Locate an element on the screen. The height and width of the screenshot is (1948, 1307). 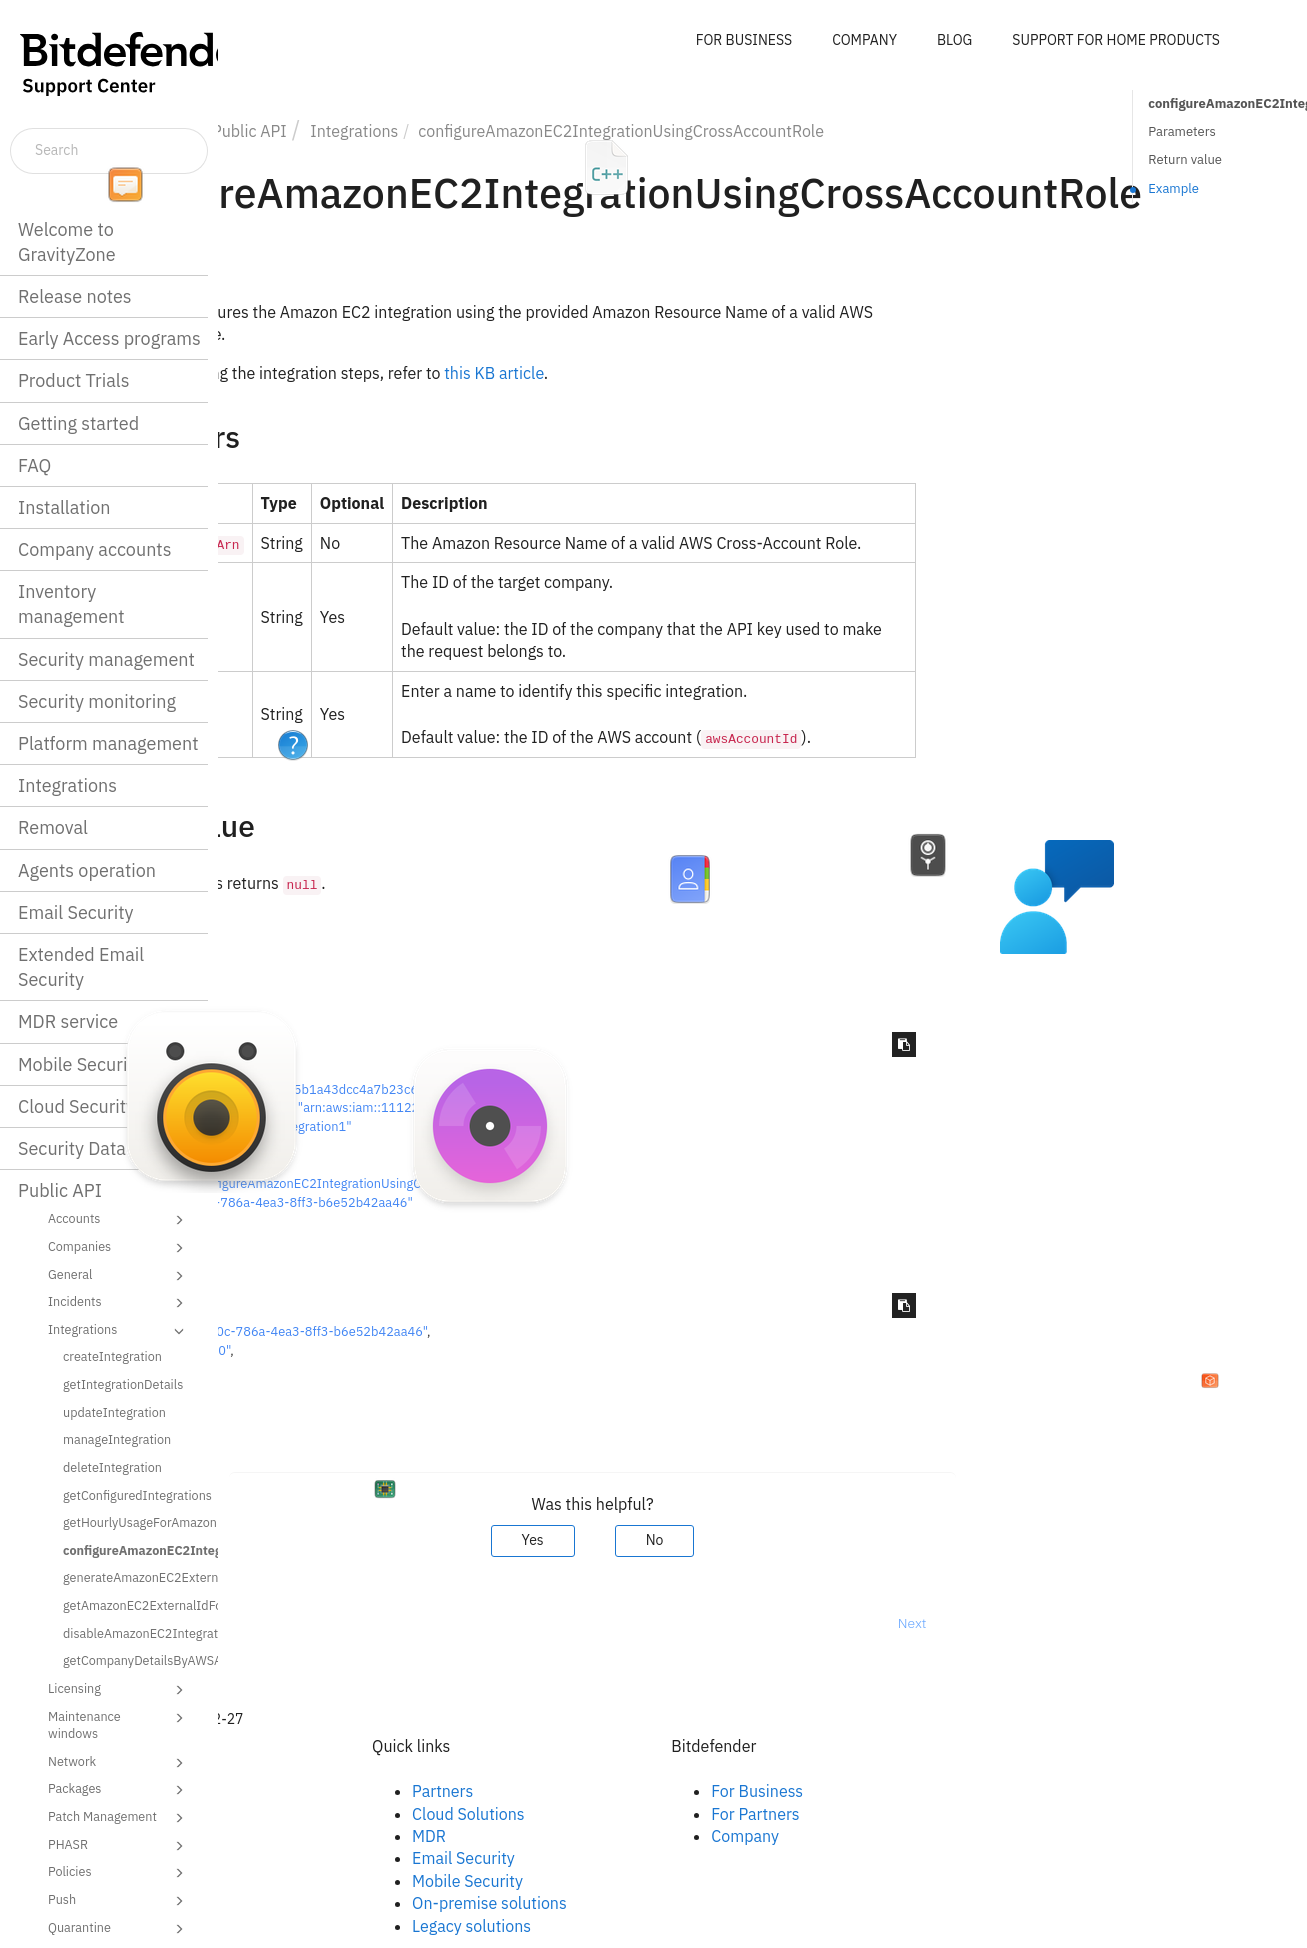
open tauon music box app is located at coordinates (490, 1126).